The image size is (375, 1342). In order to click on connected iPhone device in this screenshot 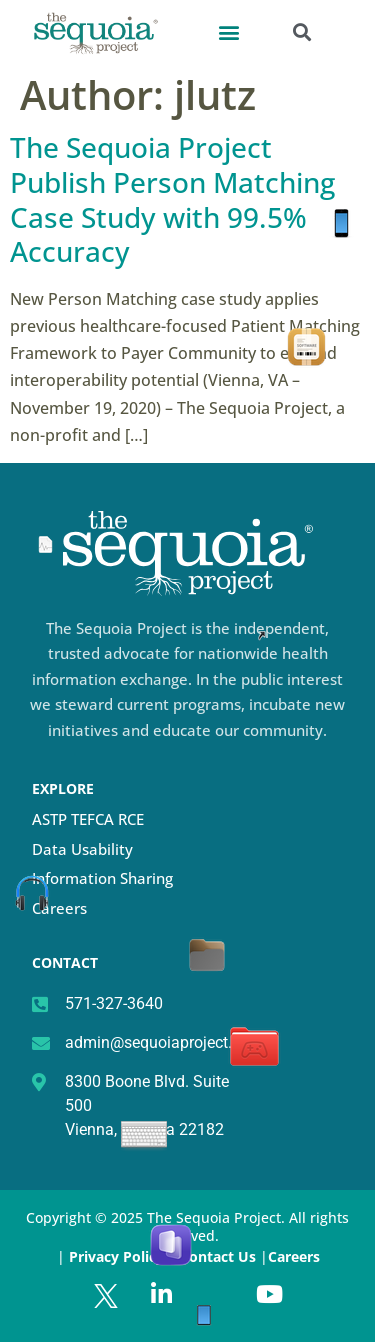, I will do `click(341, 223)`.